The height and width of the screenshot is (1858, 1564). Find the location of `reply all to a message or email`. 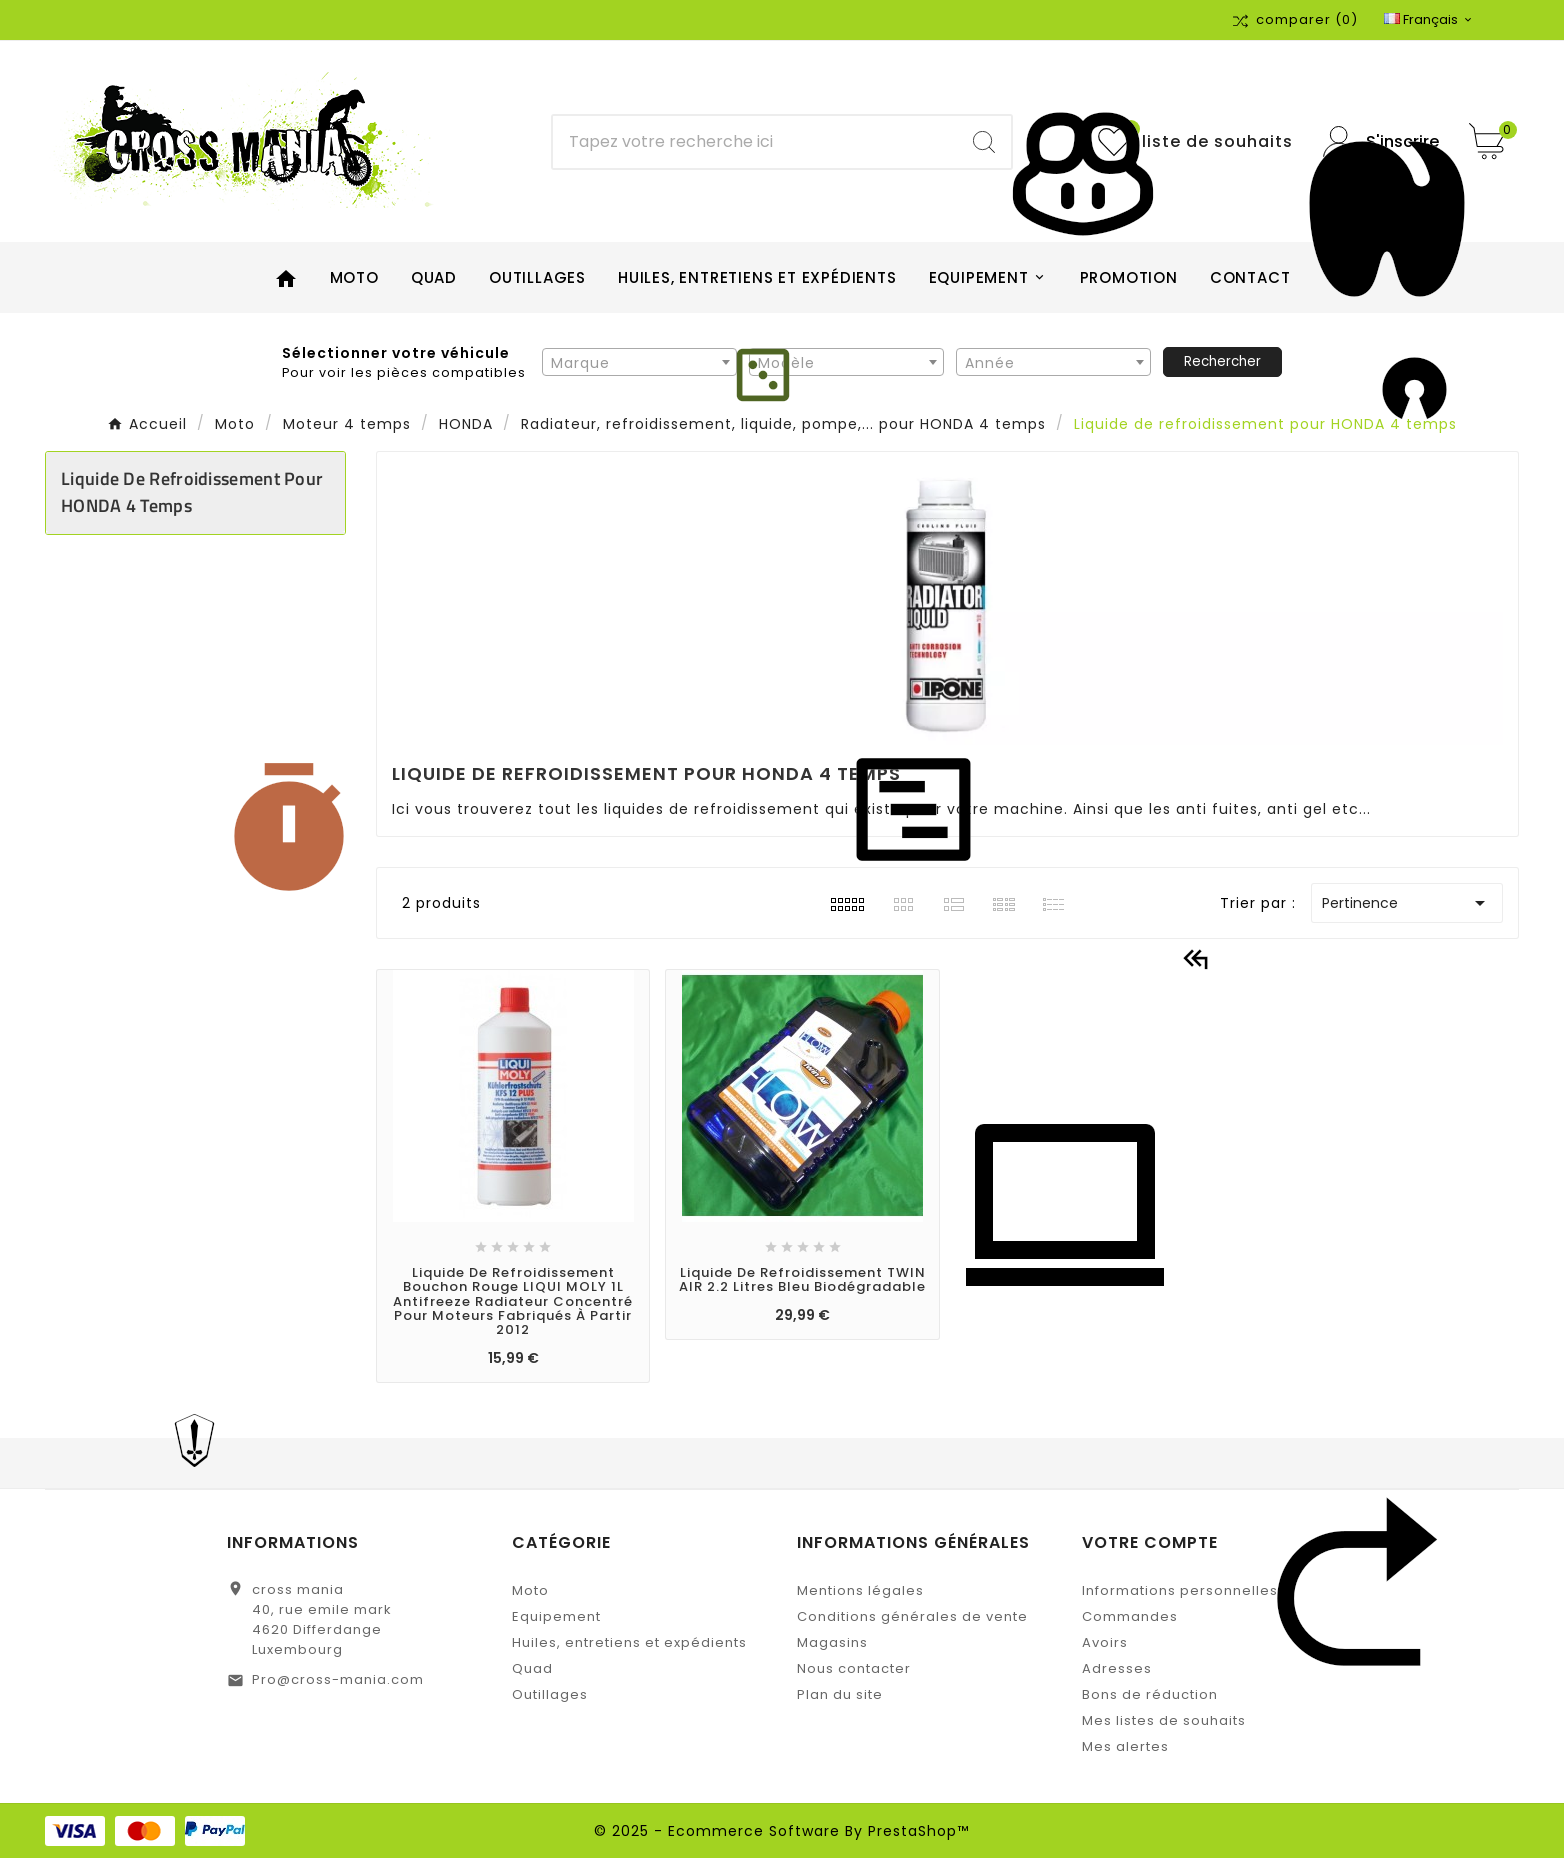

reply all to a message or email is located at coordinates (1196, 959).